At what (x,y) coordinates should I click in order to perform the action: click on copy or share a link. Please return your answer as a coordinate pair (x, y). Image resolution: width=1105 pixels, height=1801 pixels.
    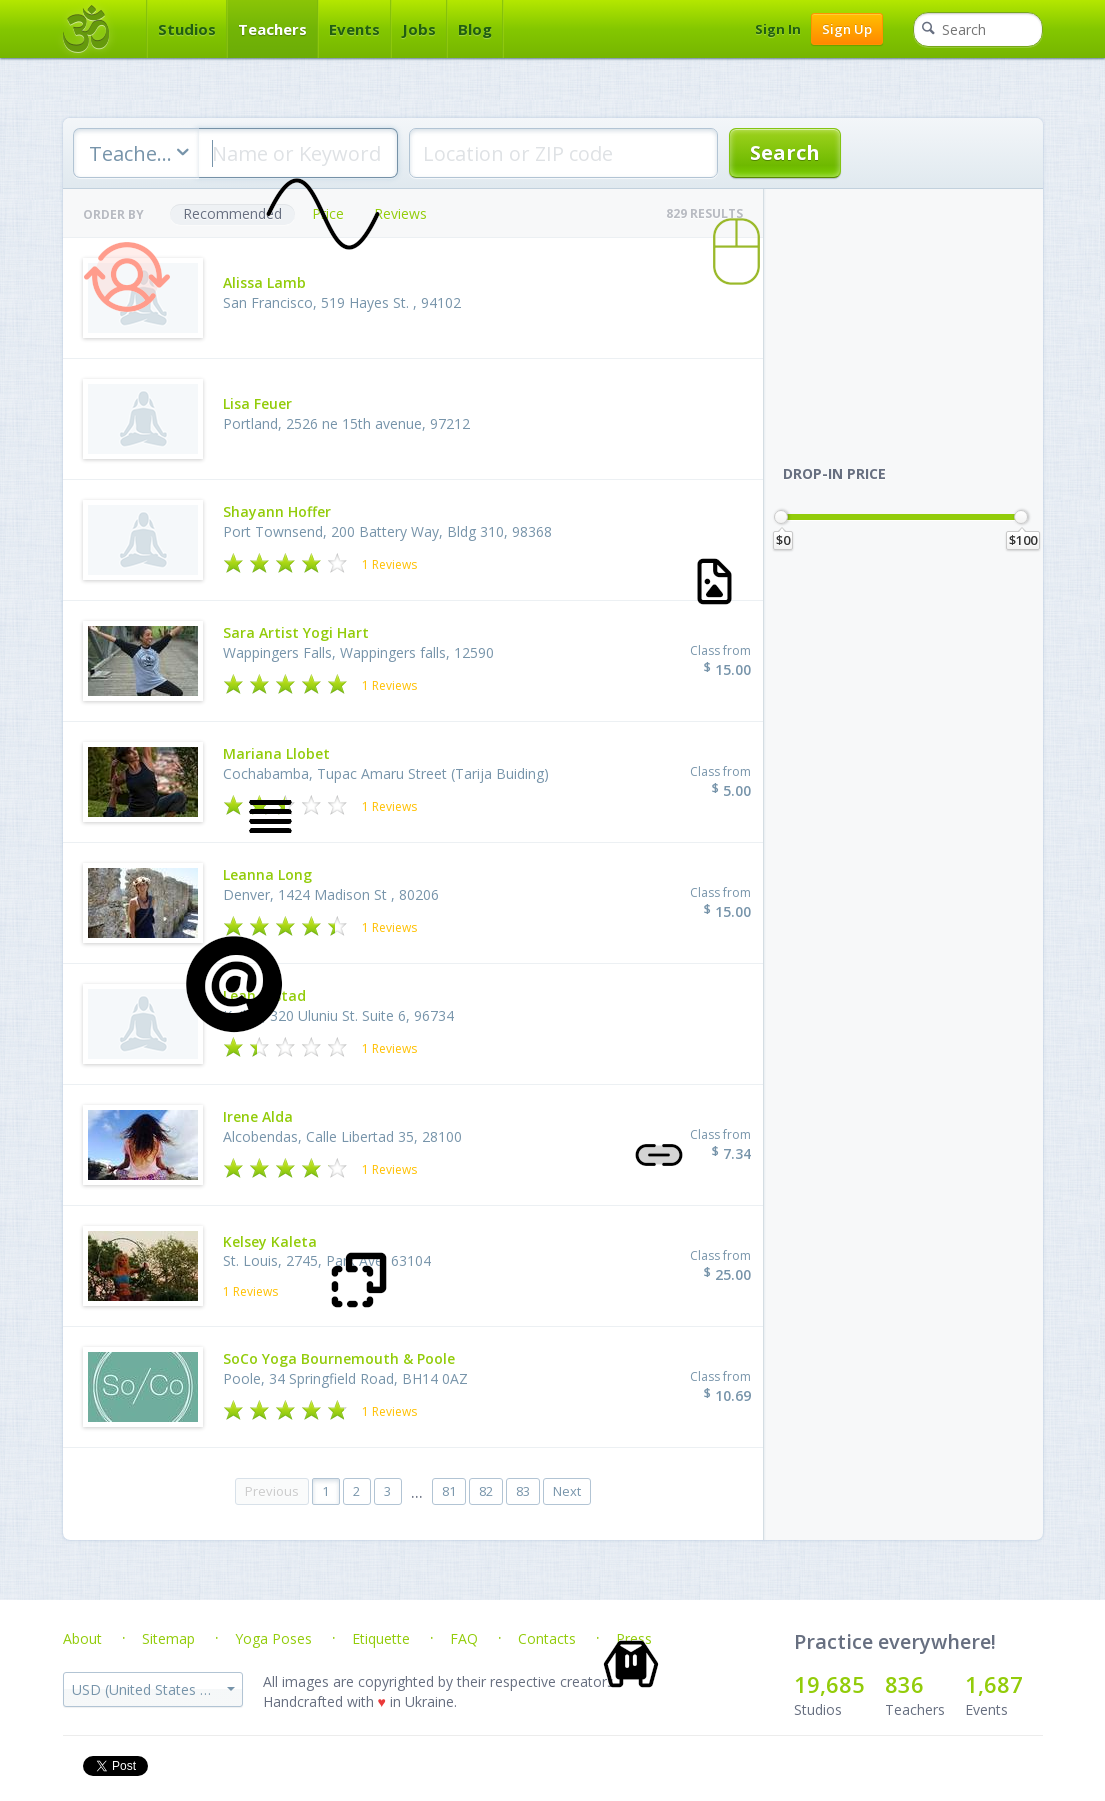
    Looking at the image, I should click on (659, 1155).